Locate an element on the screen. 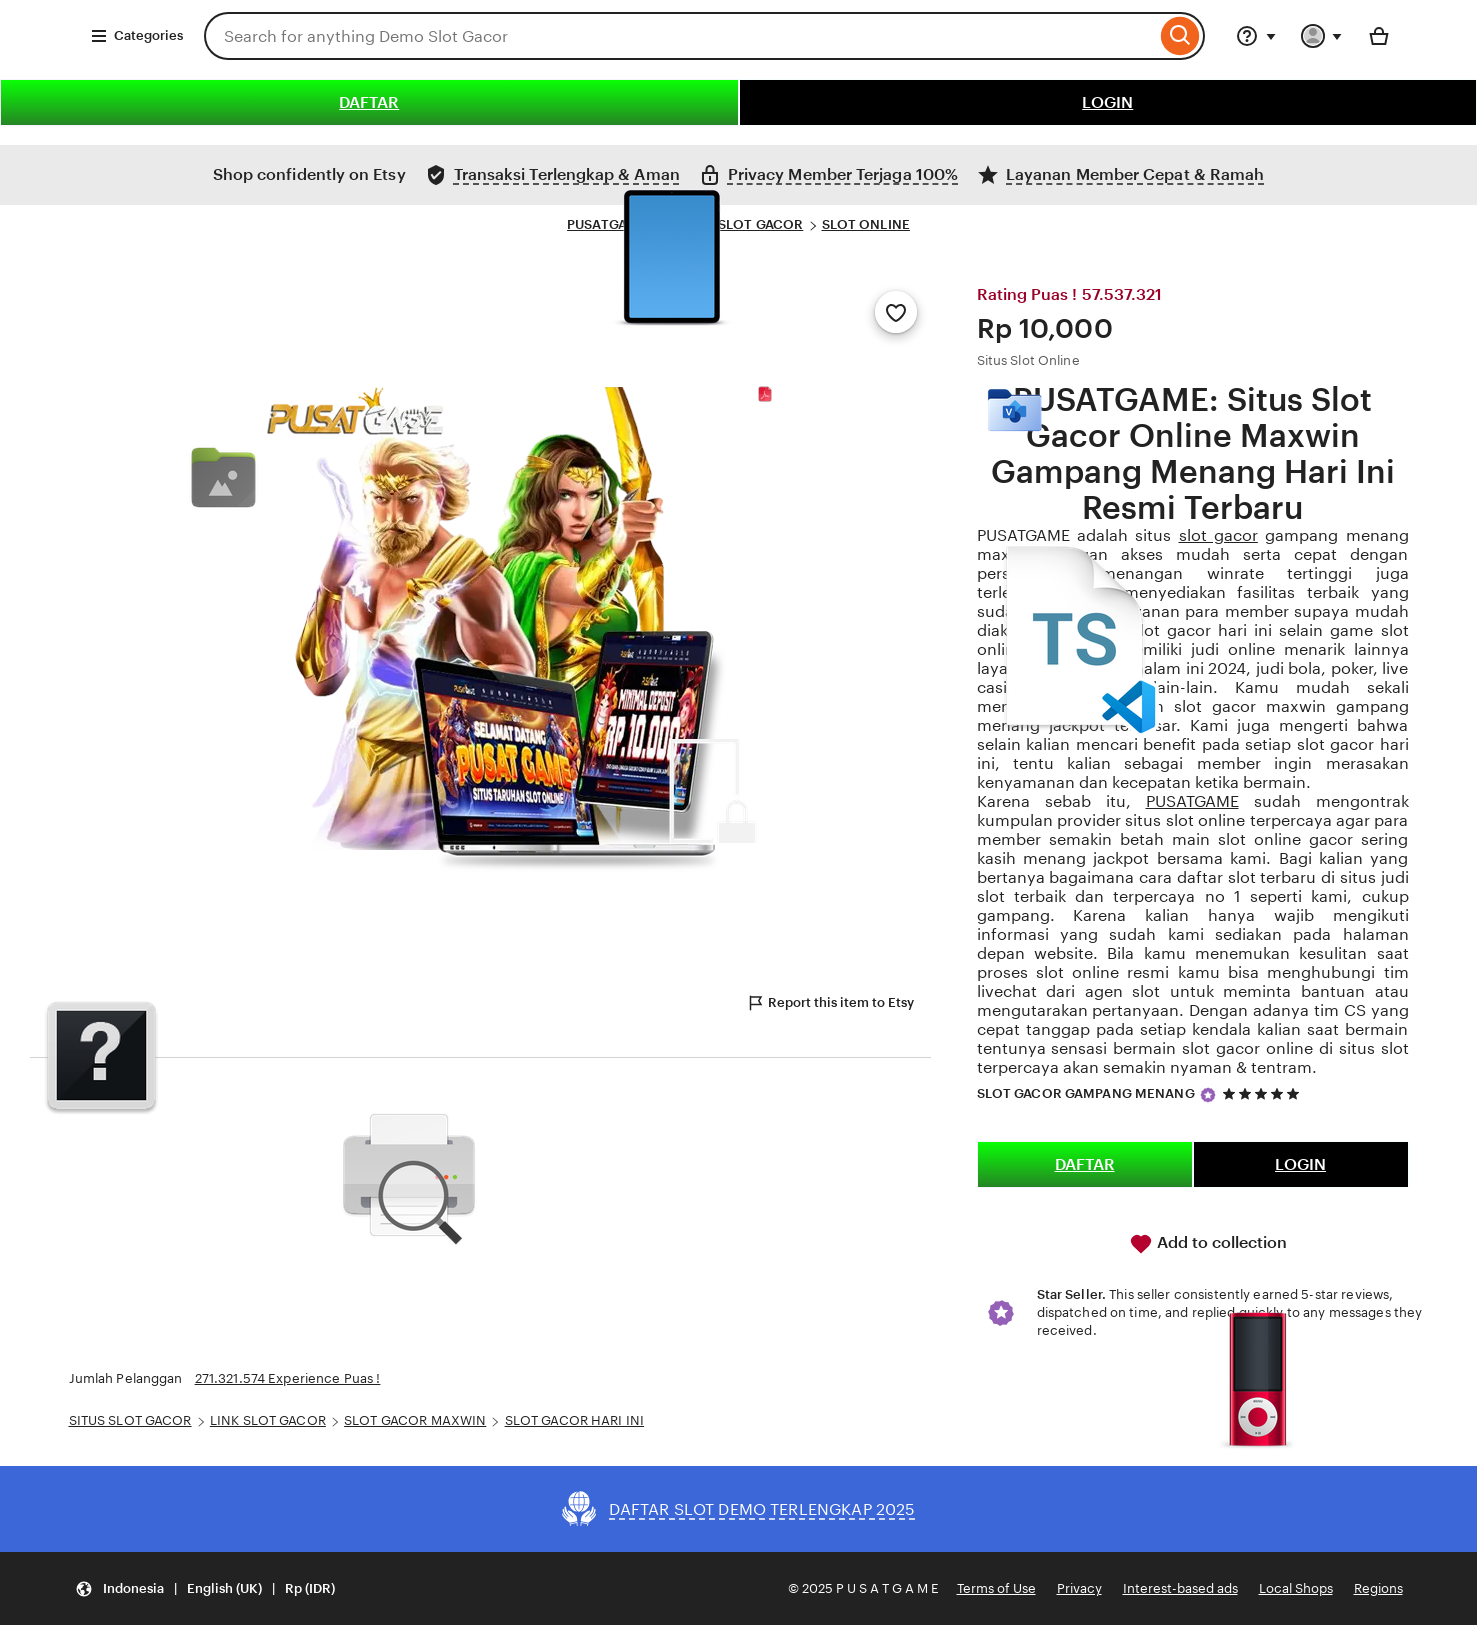 This screenshot has height=1625, width=1477. iPad Air device in connected devices list is located at coordinates (672, 258).